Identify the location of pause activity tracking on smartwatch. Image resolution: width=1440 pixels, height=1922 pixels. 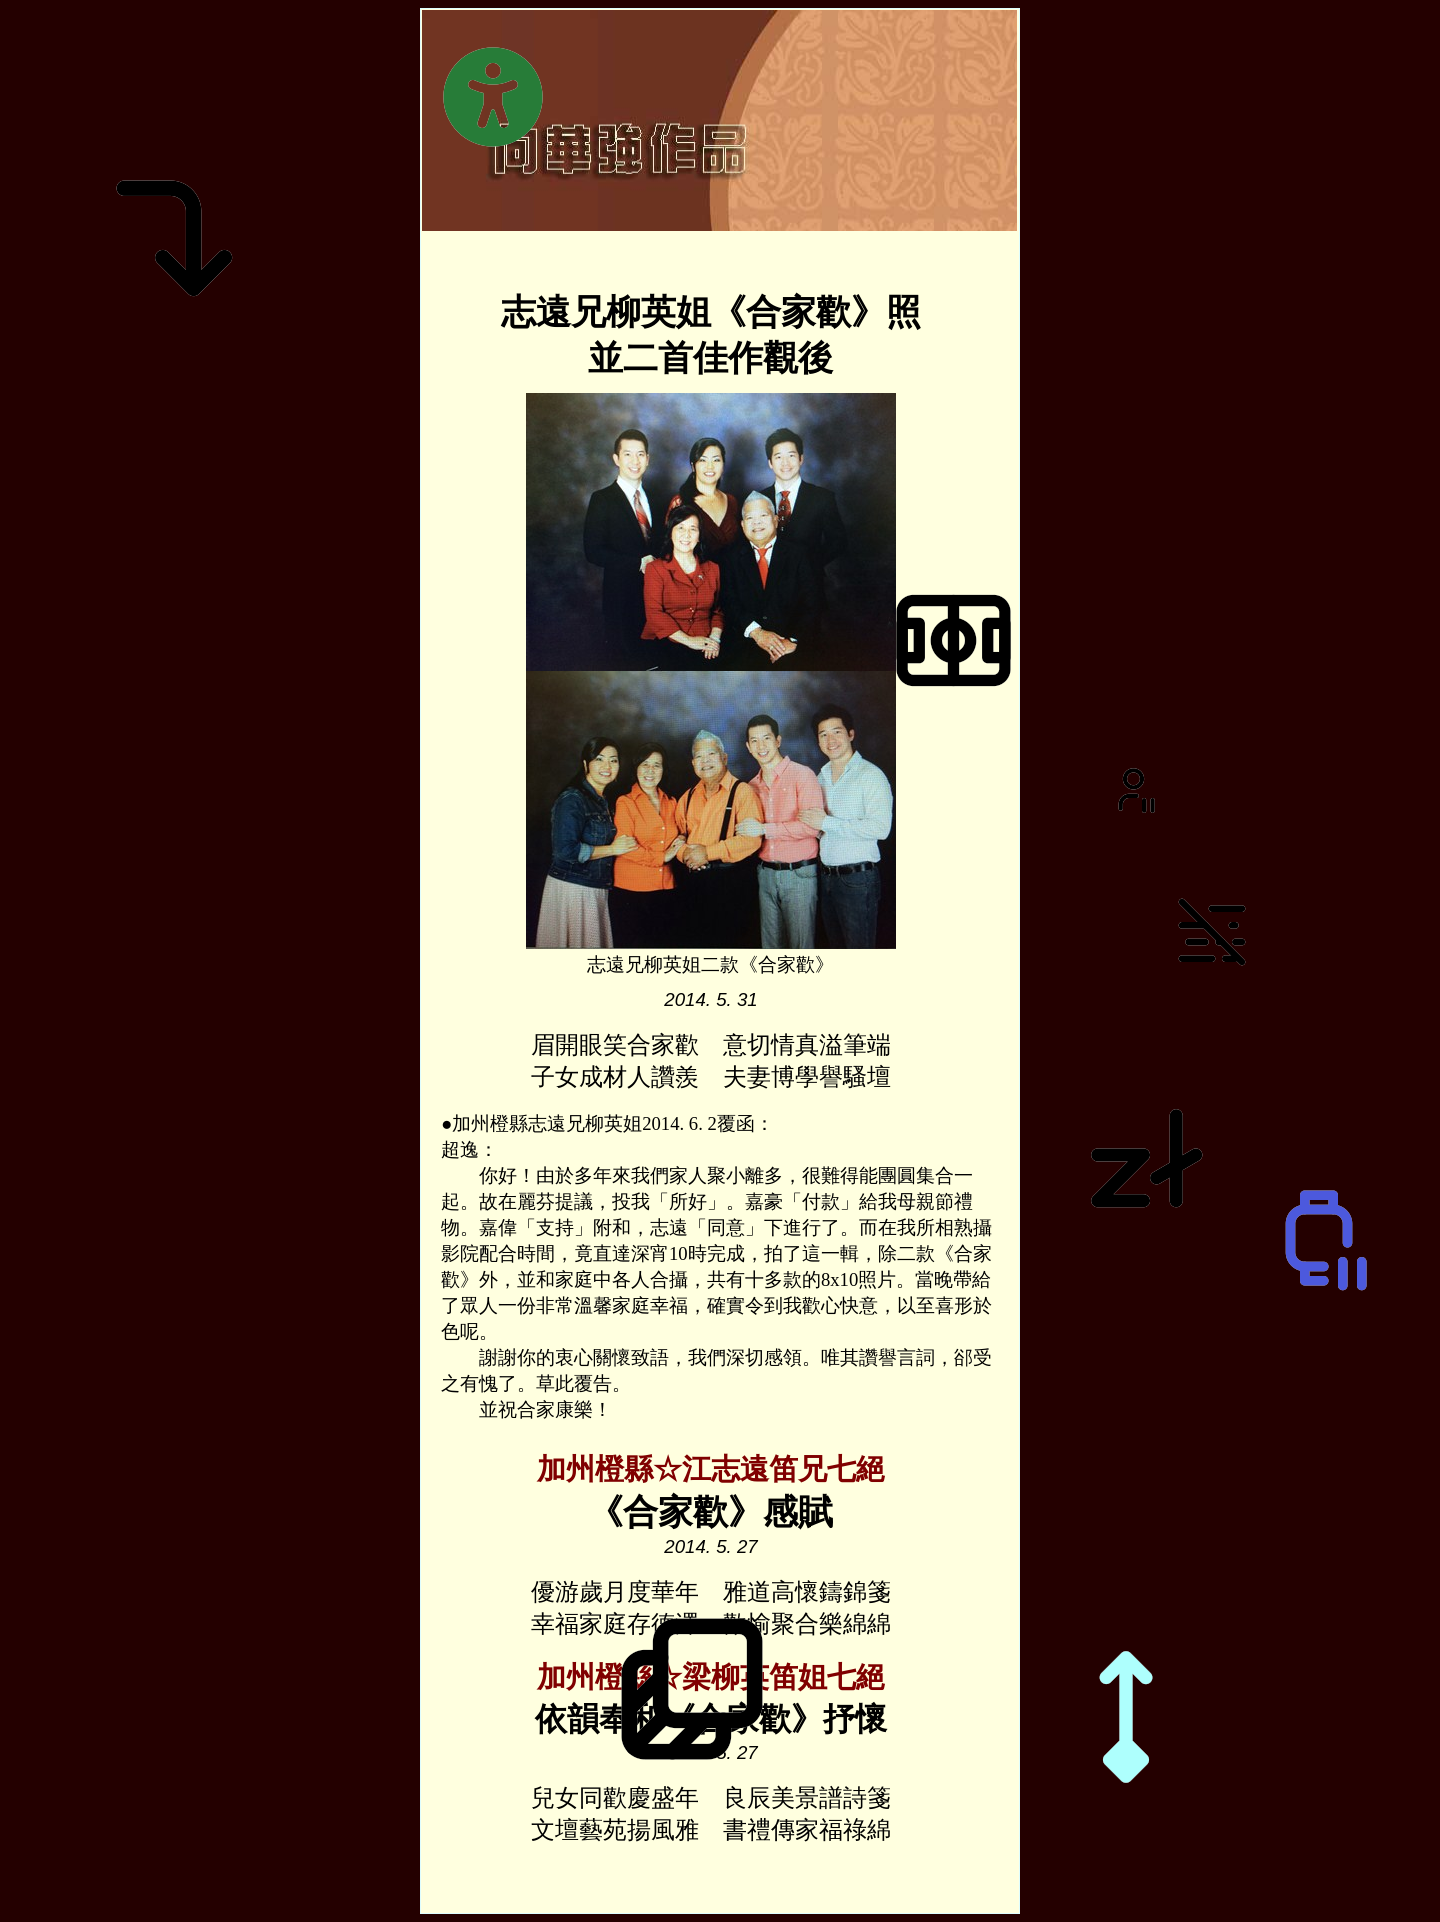
(1319, 1238).